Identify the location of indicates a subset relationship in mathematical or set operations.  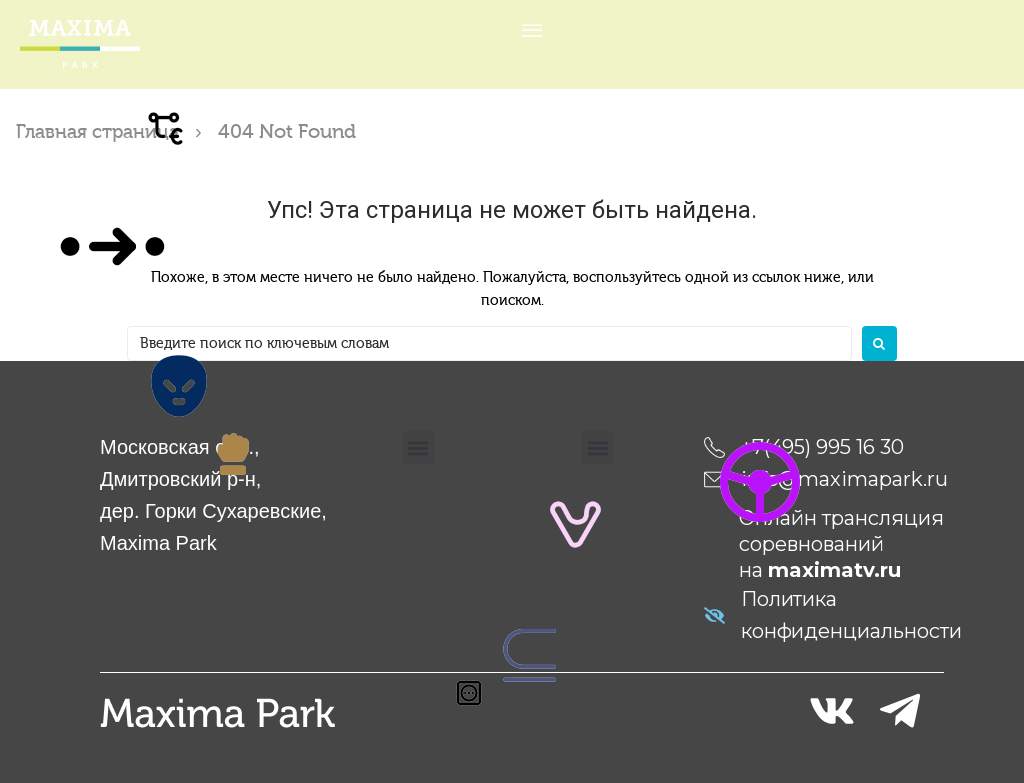
(531, 654).